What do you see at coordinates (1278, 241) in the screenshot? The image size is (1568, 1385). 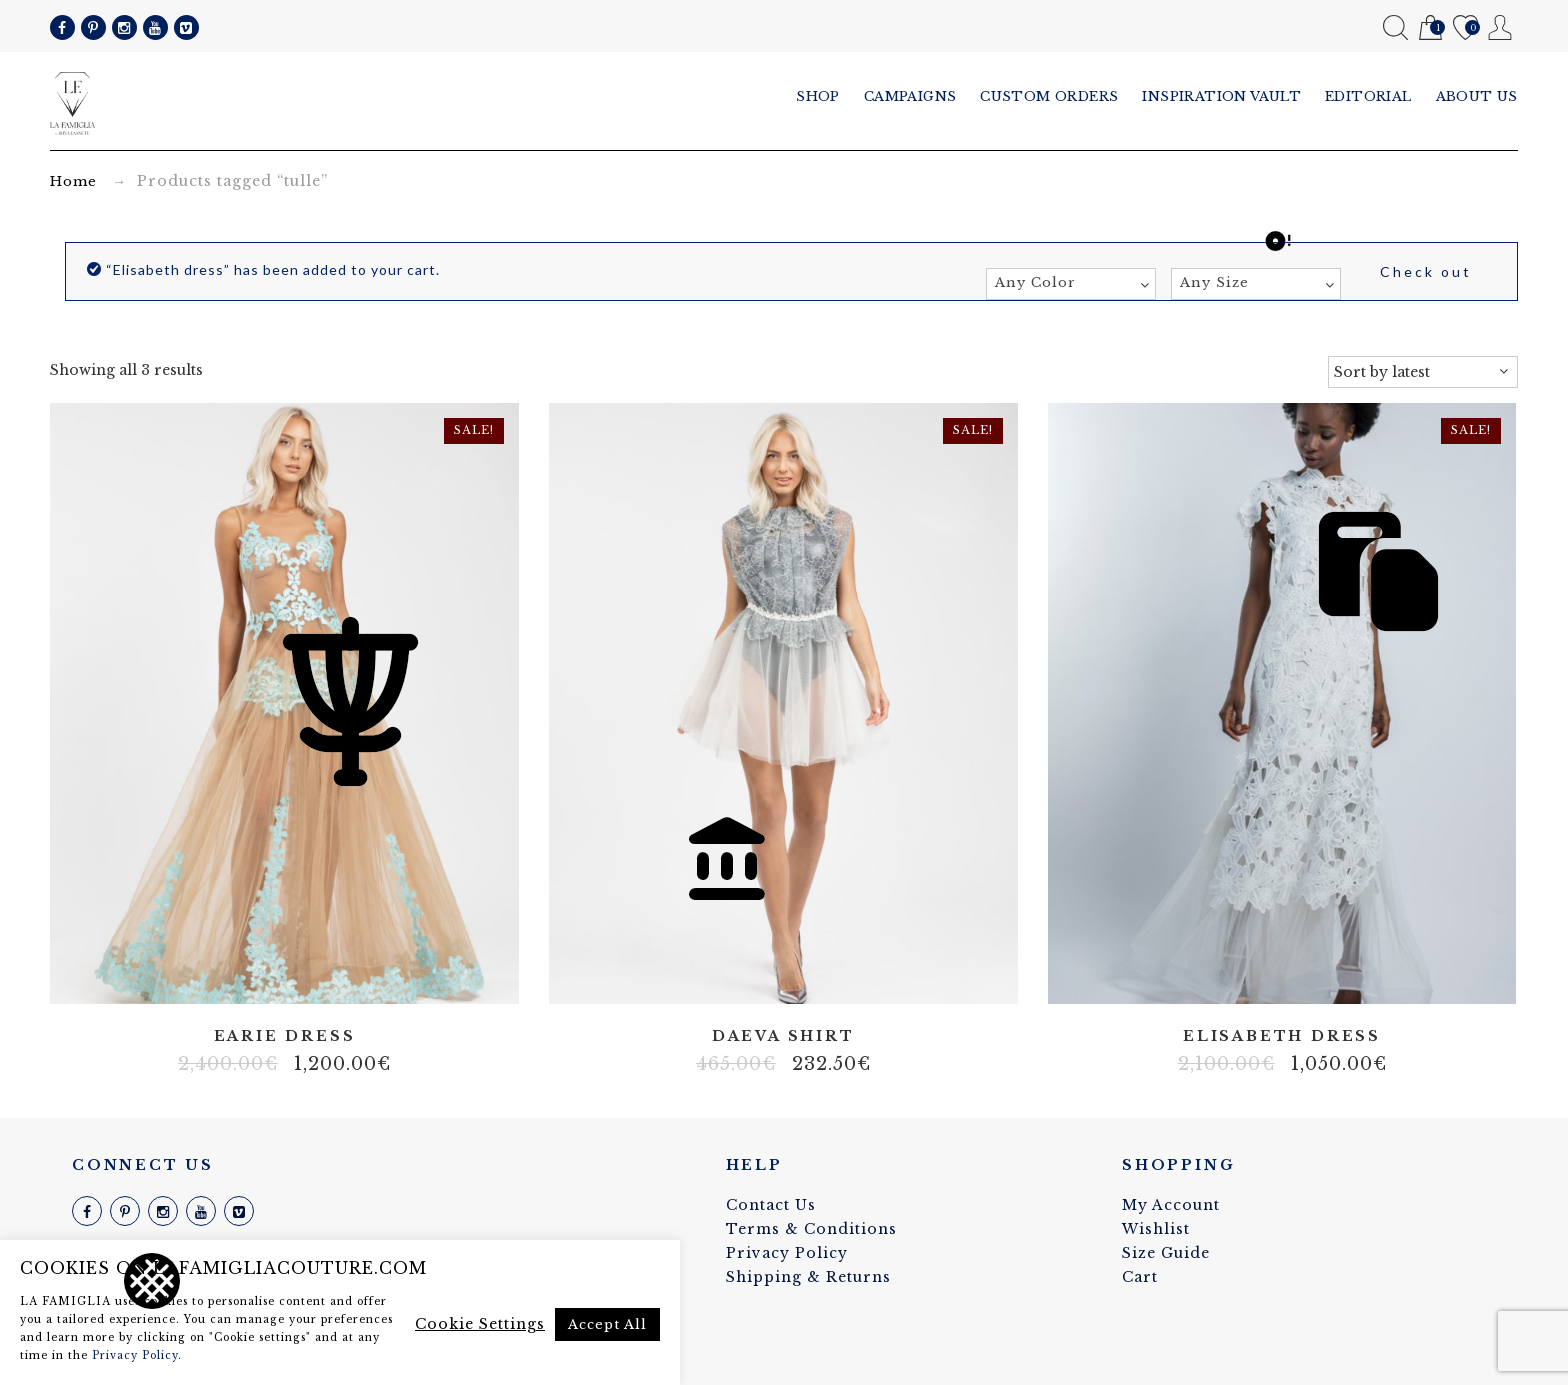 I see `indicates storage disc is full` at bounding box center [1278, 241].